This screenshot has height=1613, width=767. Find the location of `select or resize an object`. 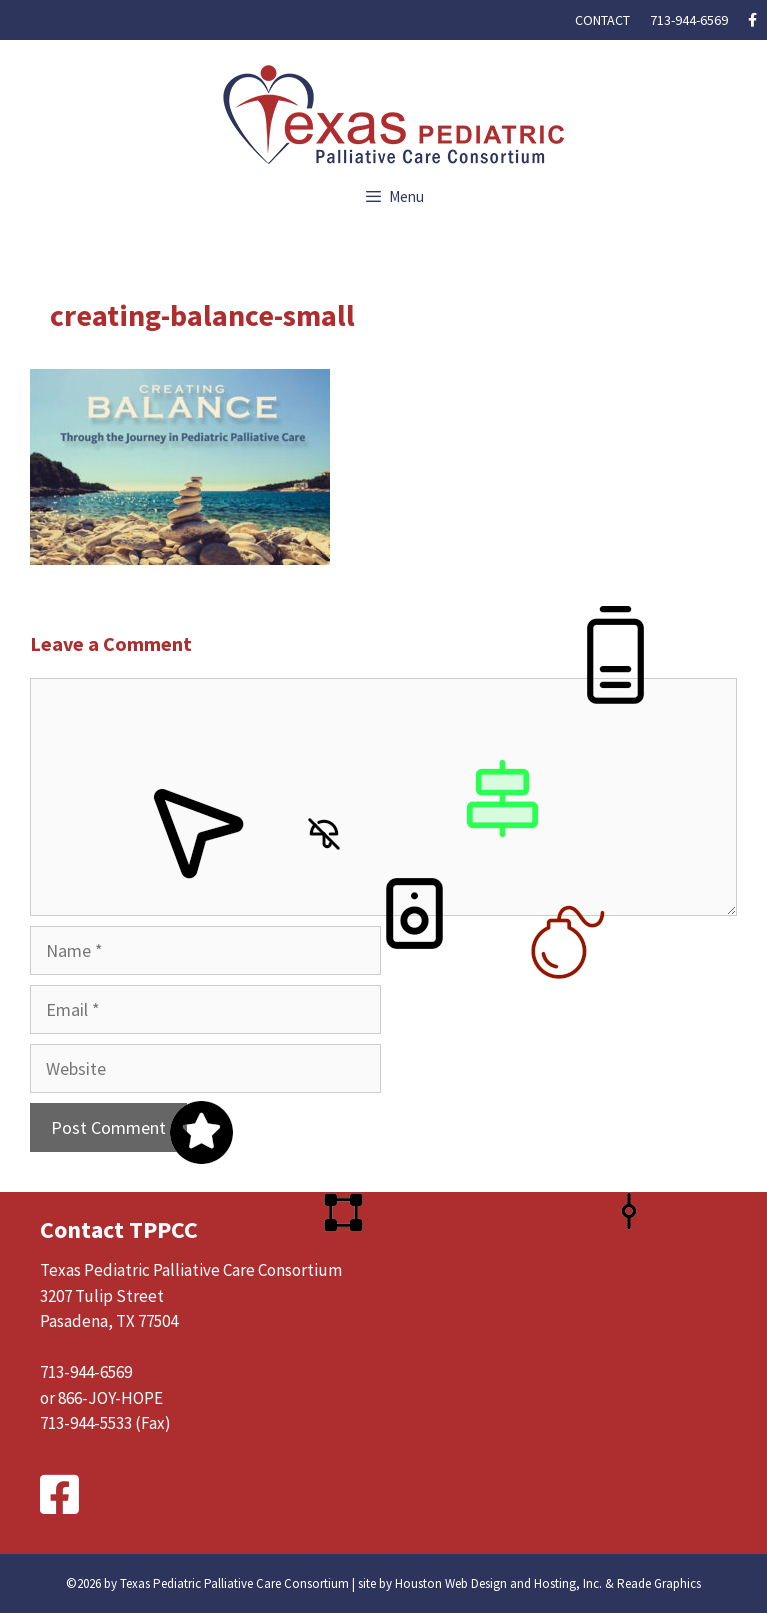

select or resize an object is located at coordinates (343, 1212).